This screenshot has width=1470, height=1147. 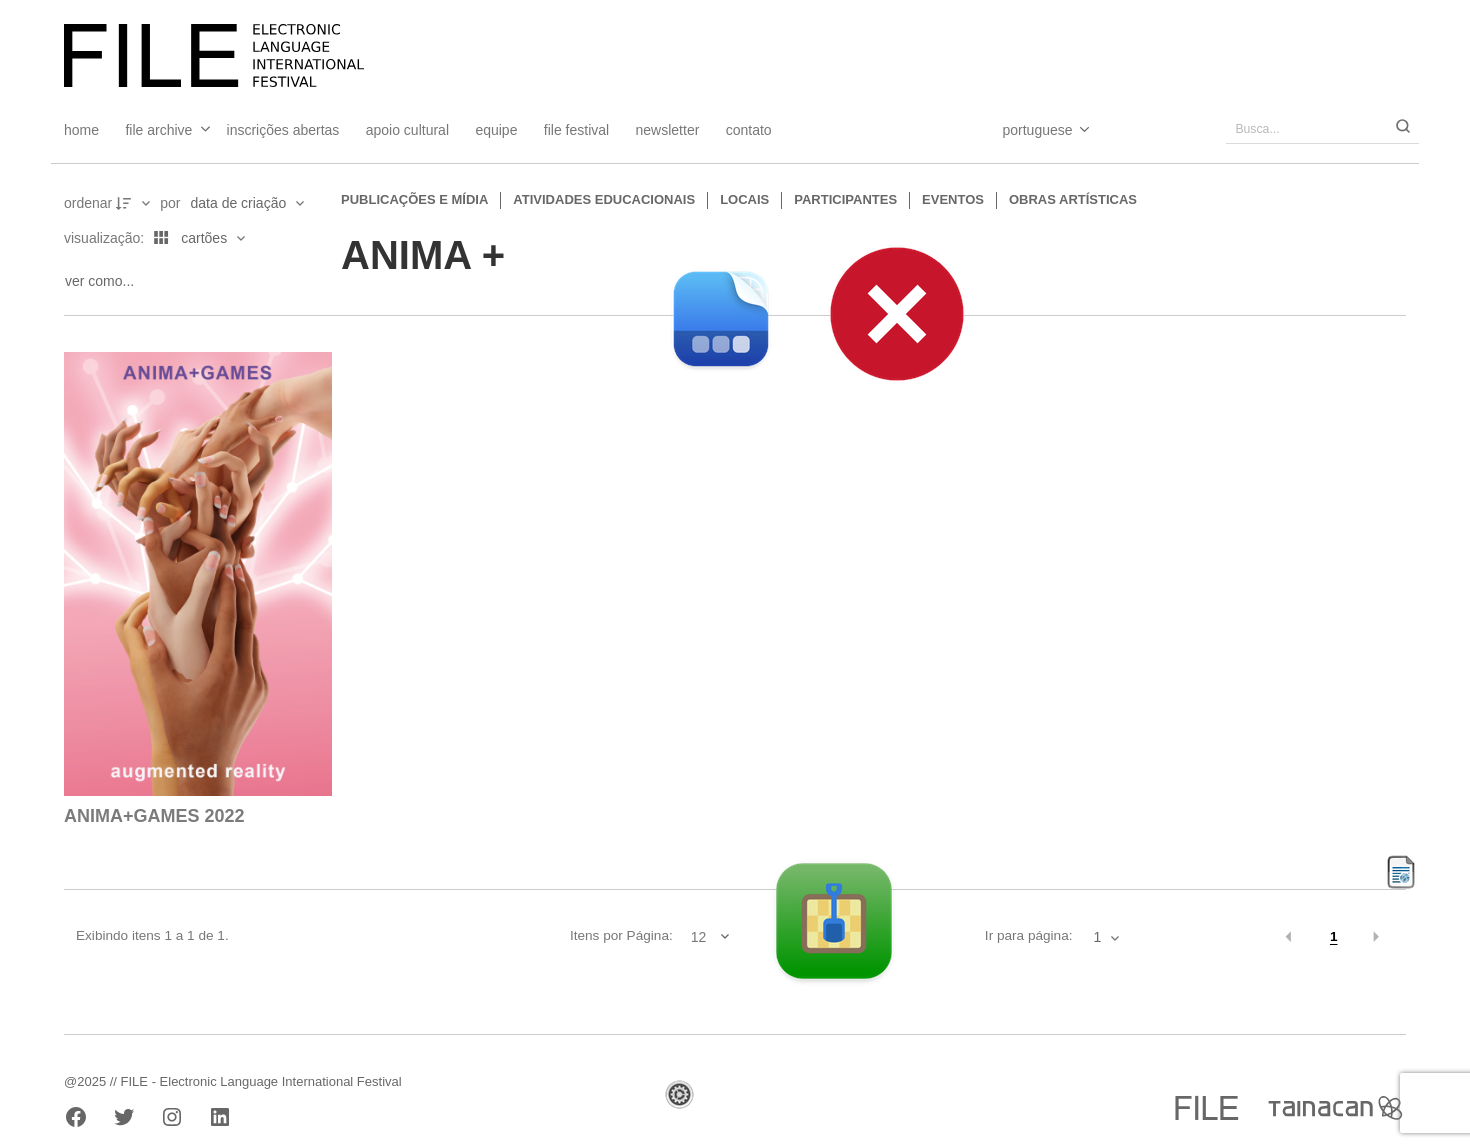 I want to click on open sandbox development environment, so click(x=834, y=921).